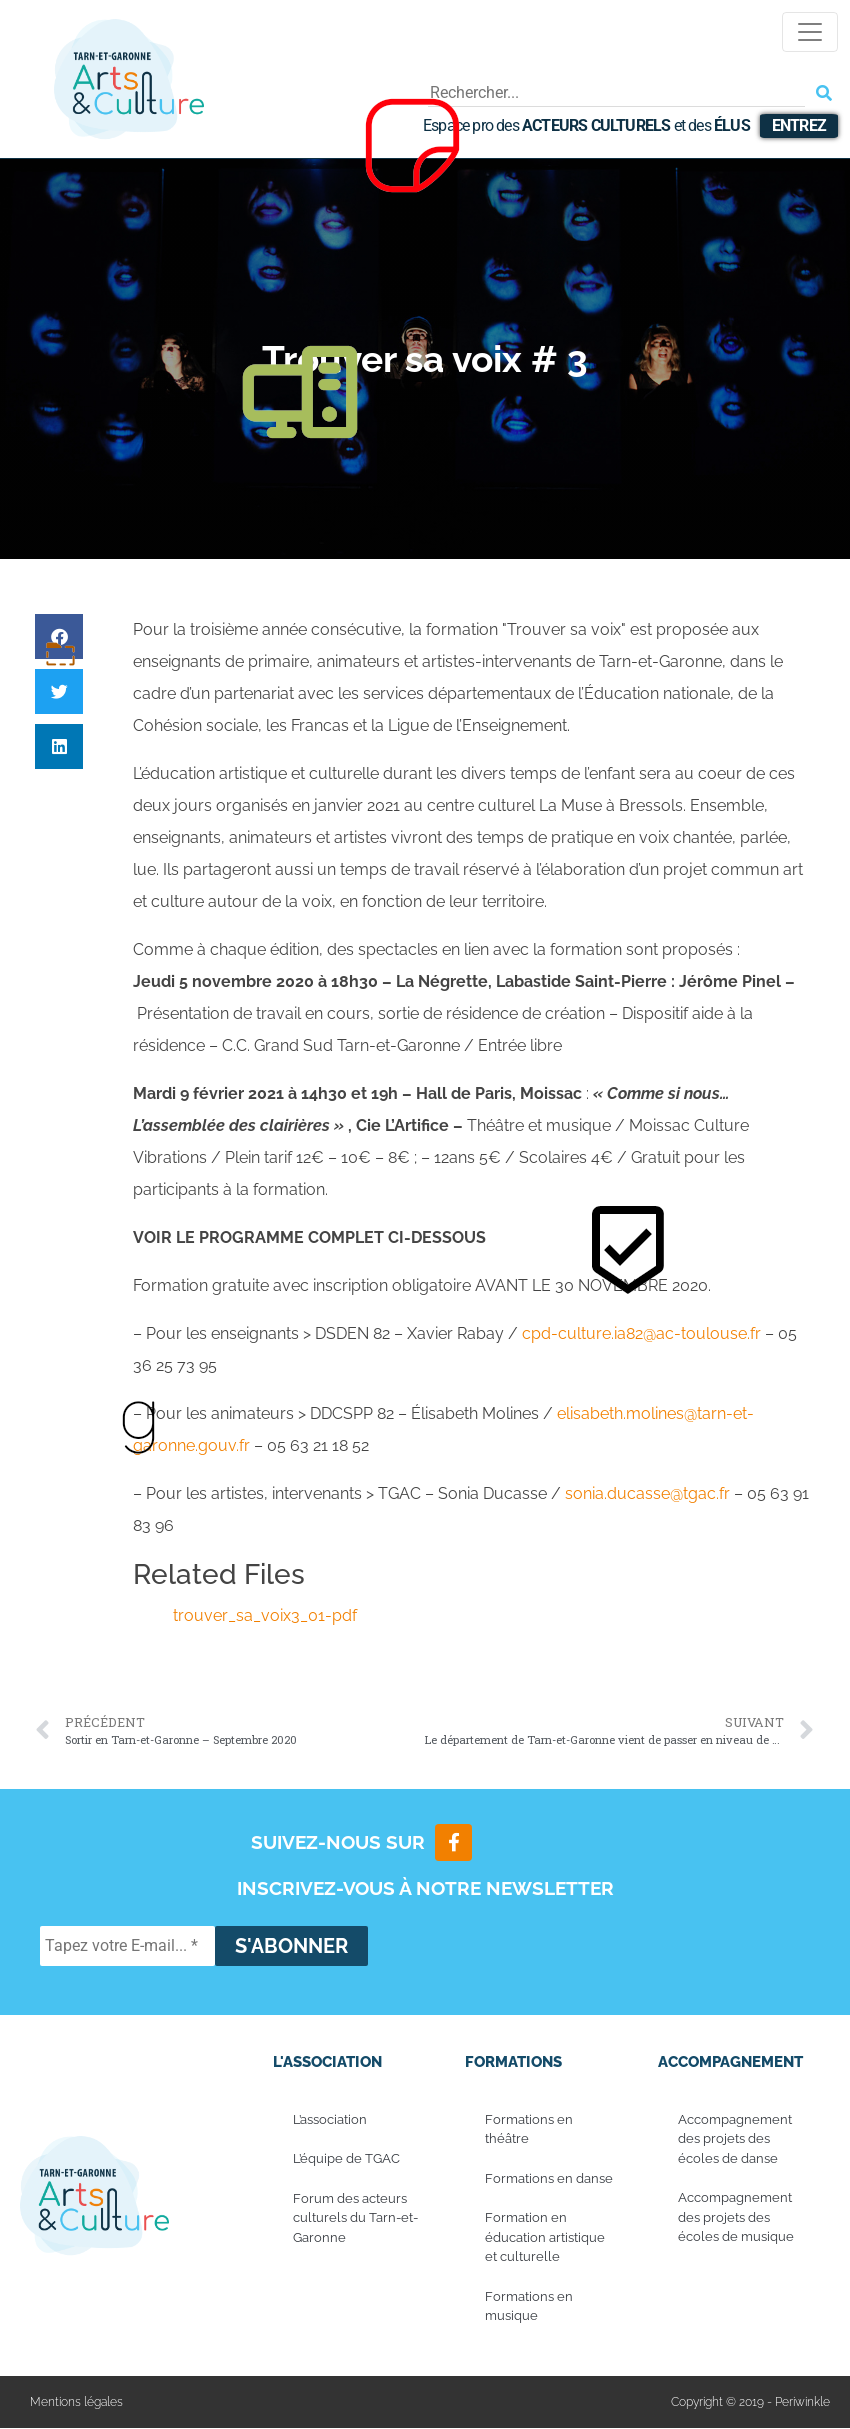  Describe the element at coordinates (300, 392) in the screenshot. I see `access desktop computer settings` at that location.